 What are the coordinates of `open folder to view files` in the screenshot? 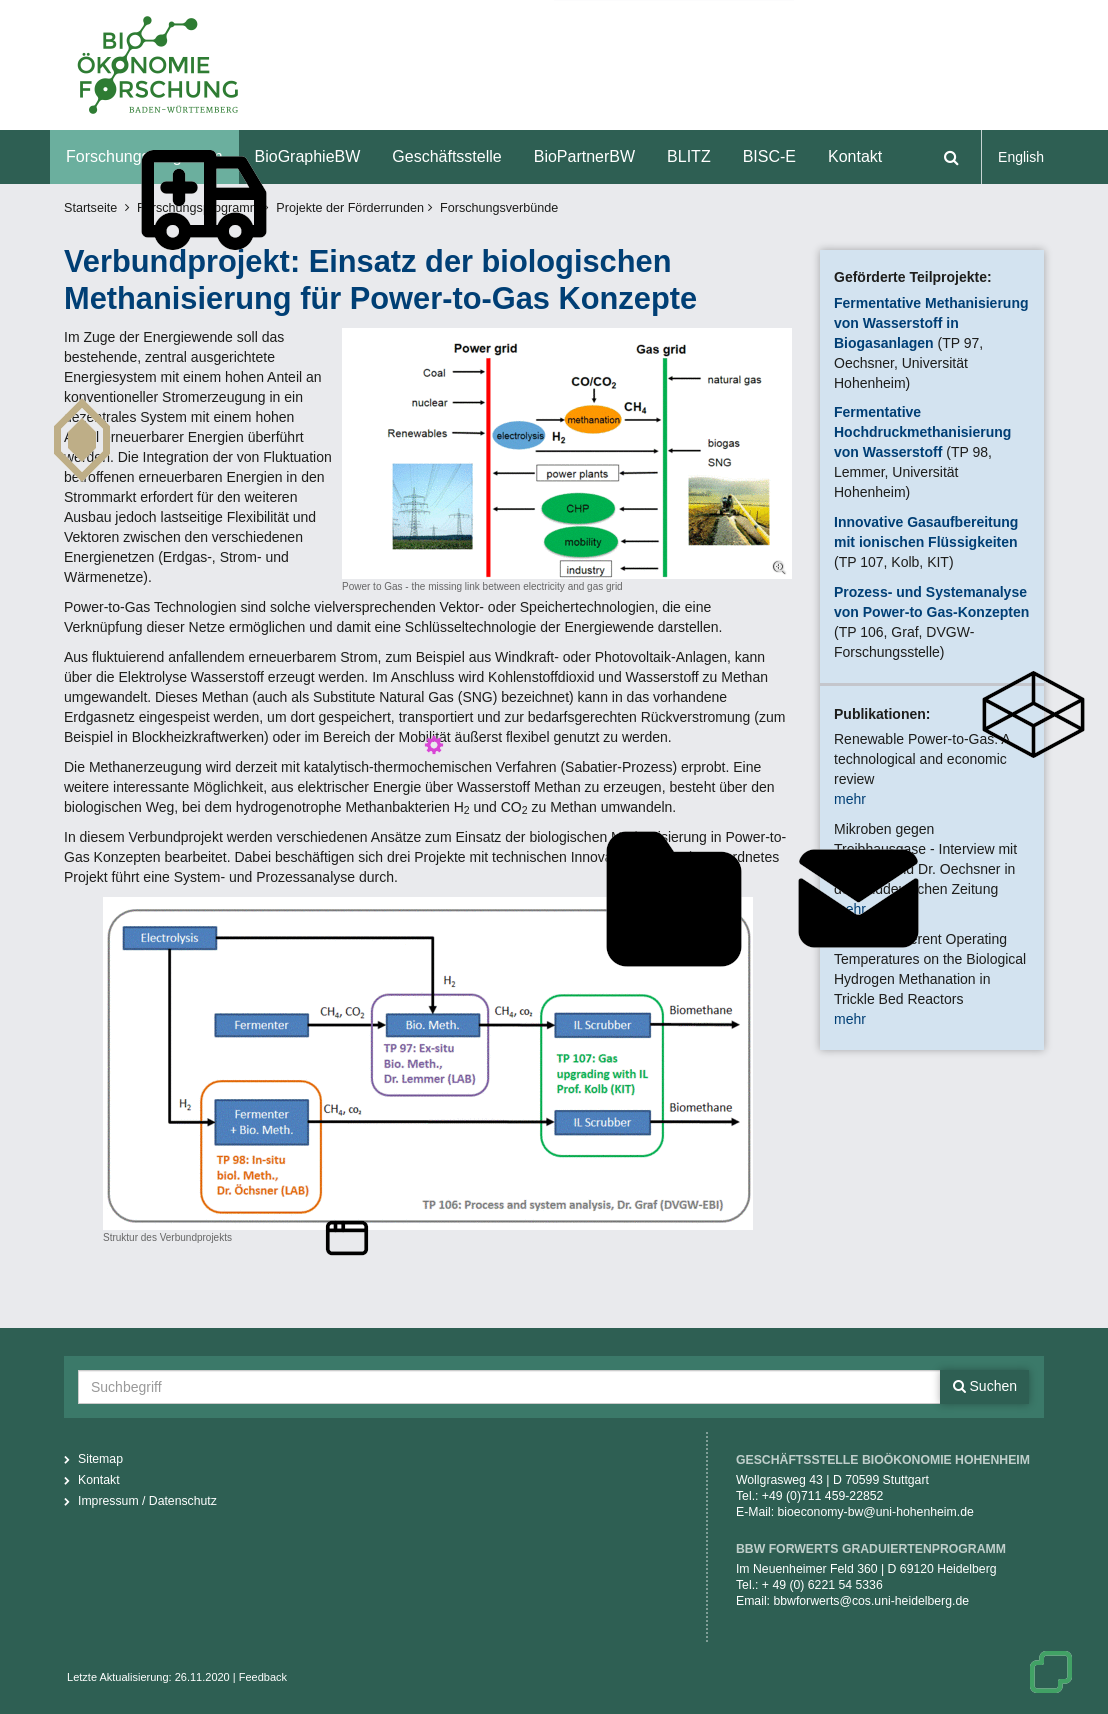 It's located at (674, 899).